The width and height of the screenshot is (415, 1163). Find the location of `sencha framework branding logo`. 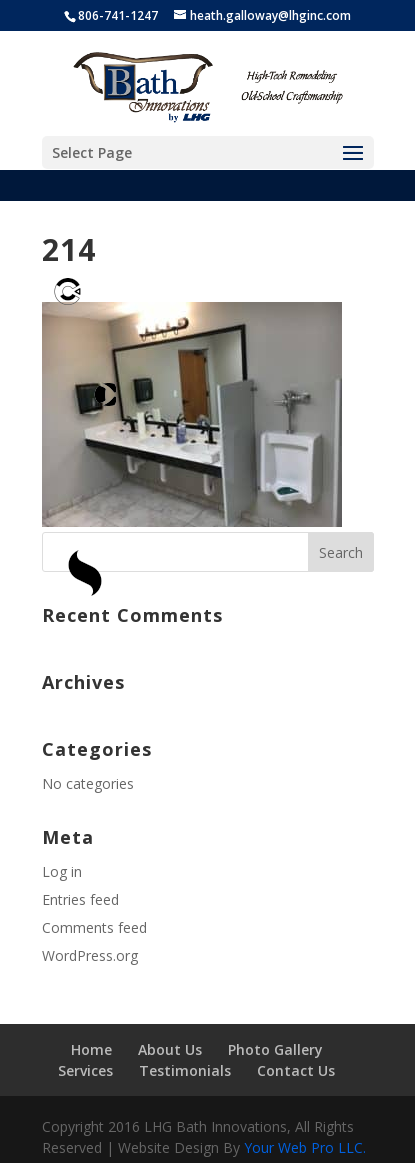

sencha framework branding logo is located at coordinates (85, 573).